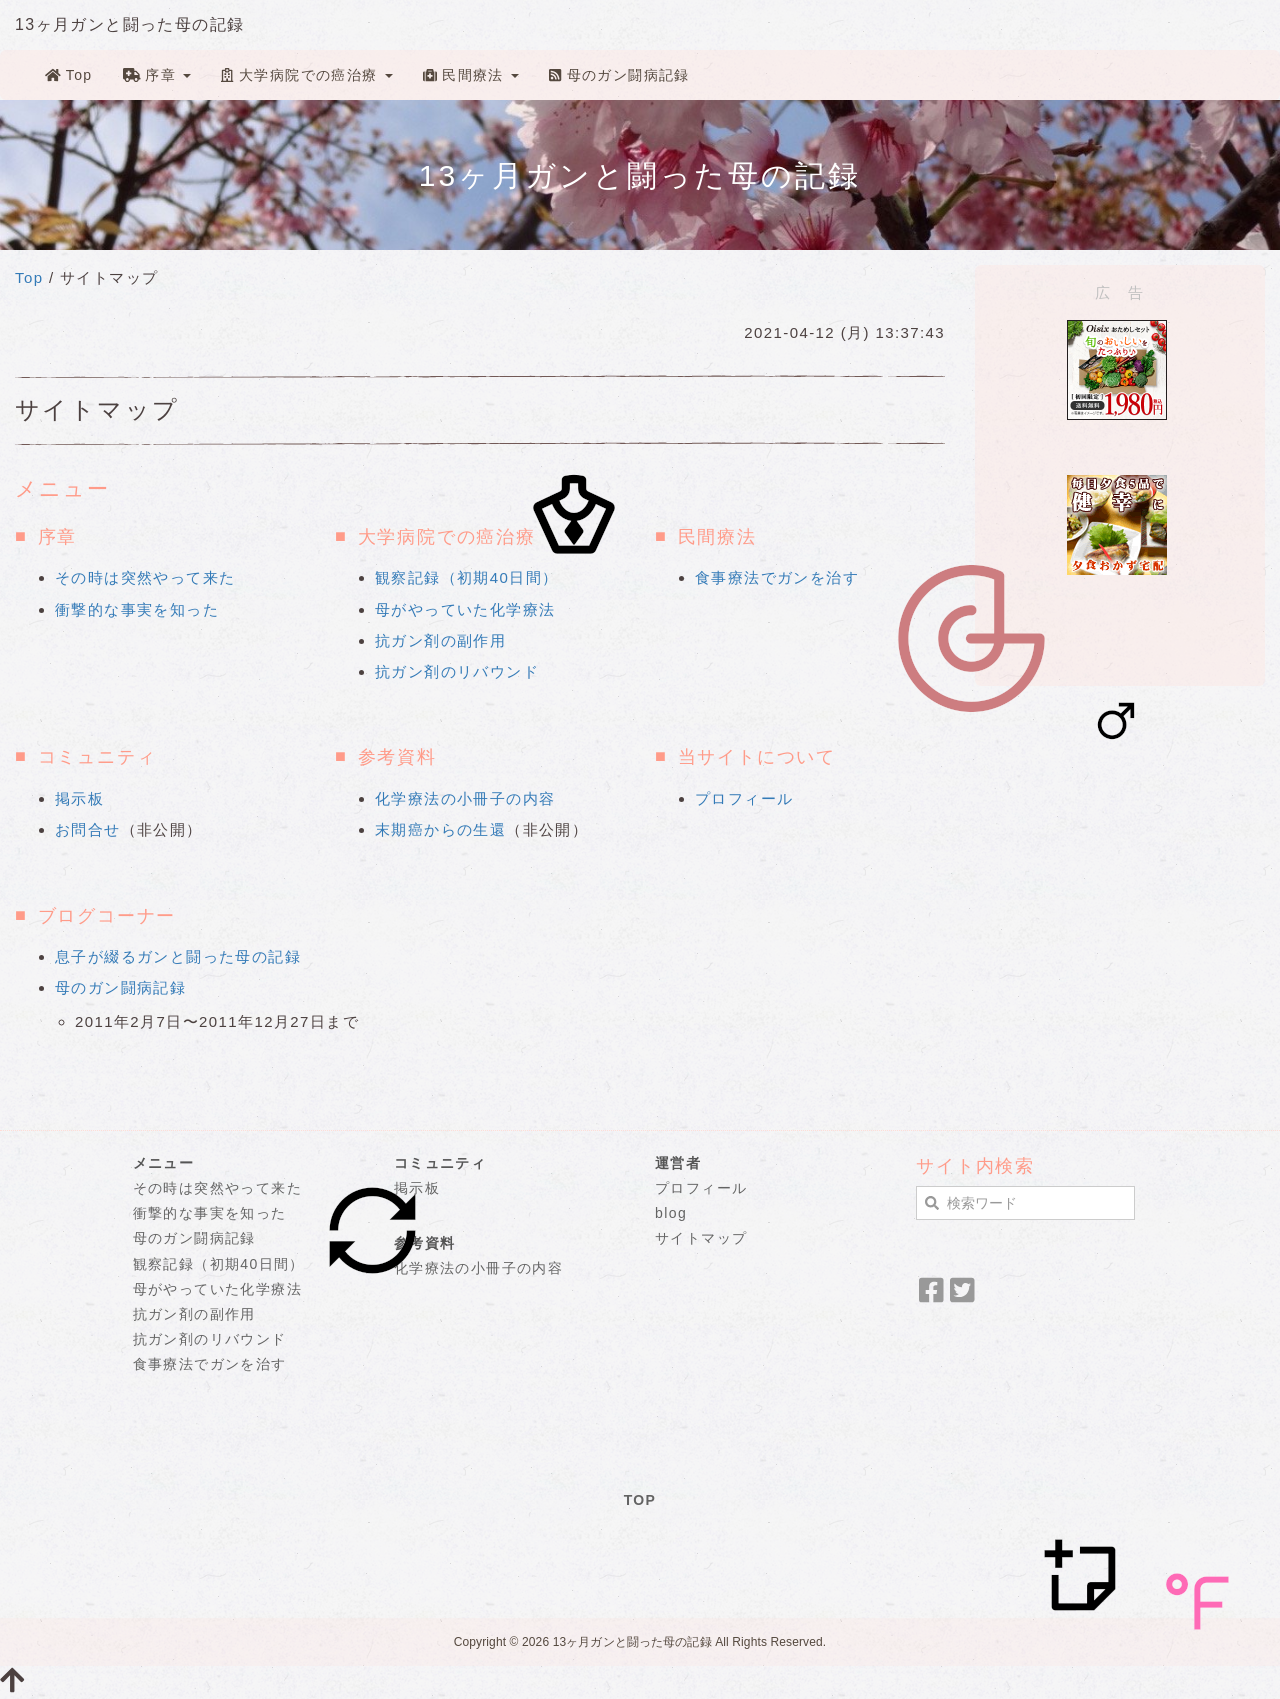 This screenshot has width=1280, height=1699. What do you see at coordinates (971, 638) in the screenshot?
I see `visit the Game Developer website` at bounding box center [971, 638].